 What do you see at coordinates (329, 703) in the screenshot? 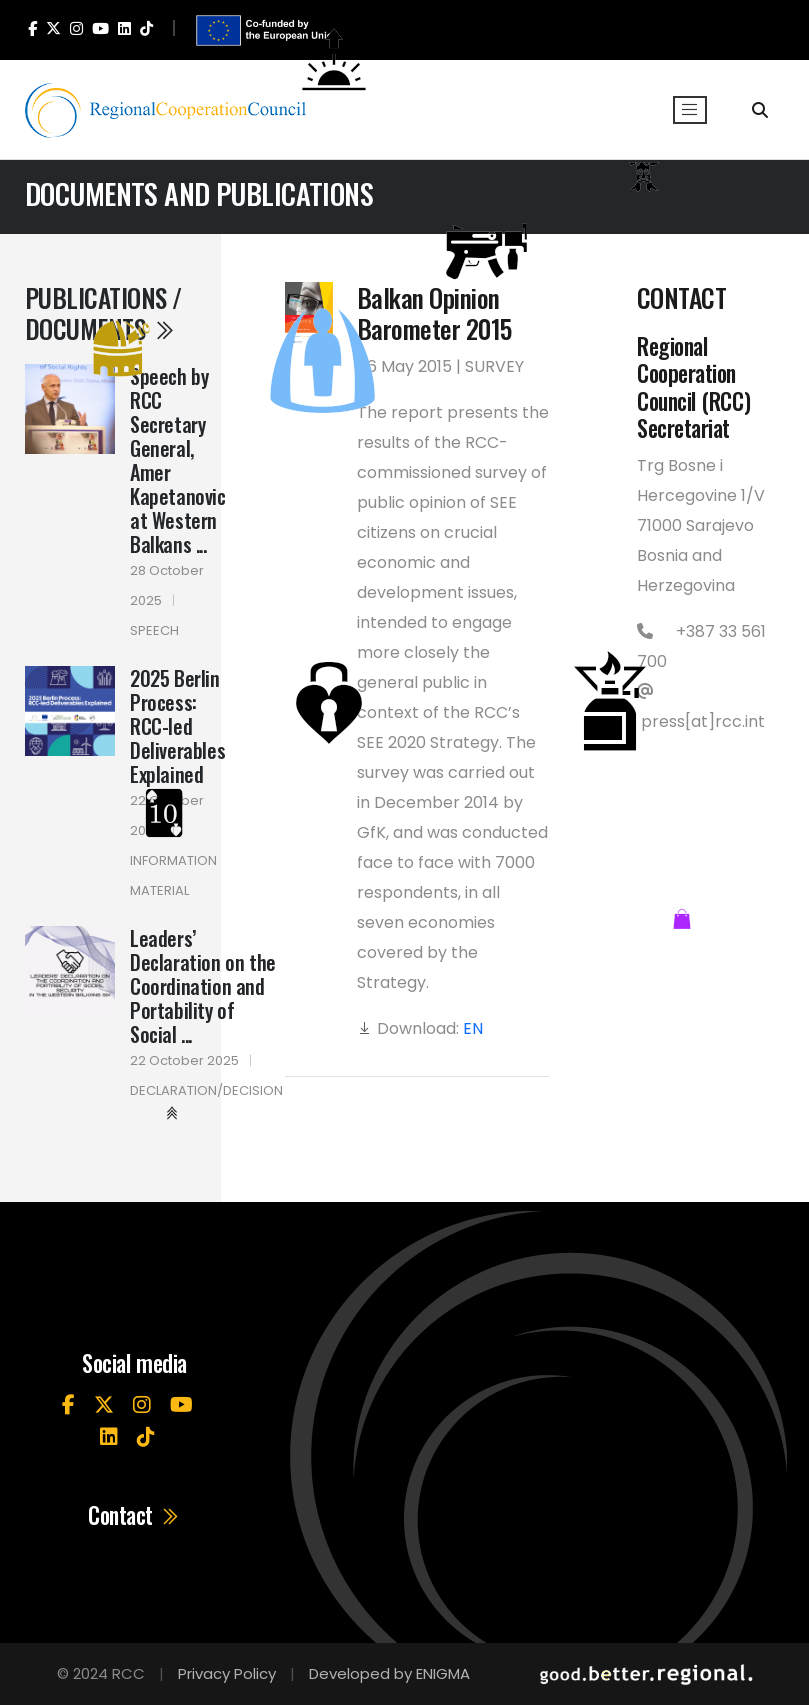
I see `indicates protected or private favorites` at bounding box center [329, 703].